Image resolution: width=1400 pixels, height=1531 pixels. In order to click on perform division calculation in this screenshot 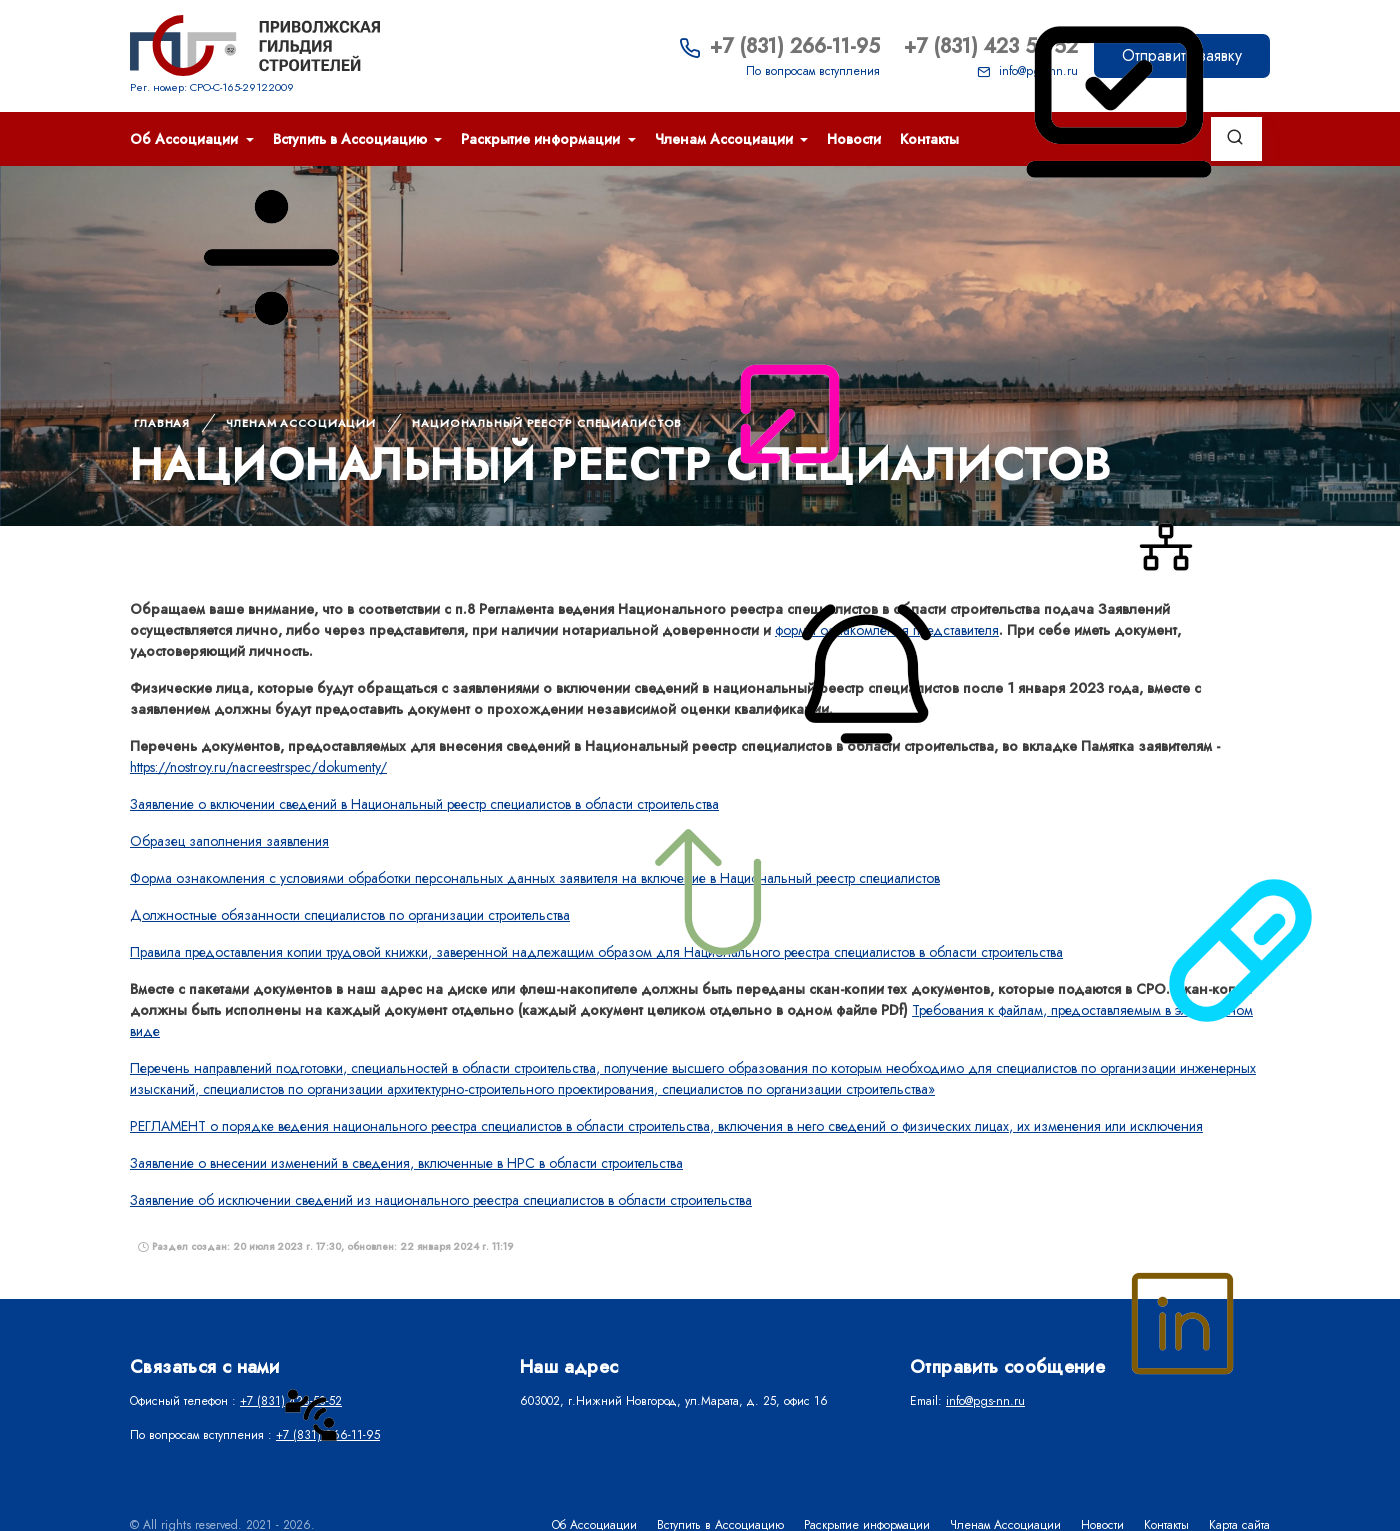, I will do `click(271, 257)`.